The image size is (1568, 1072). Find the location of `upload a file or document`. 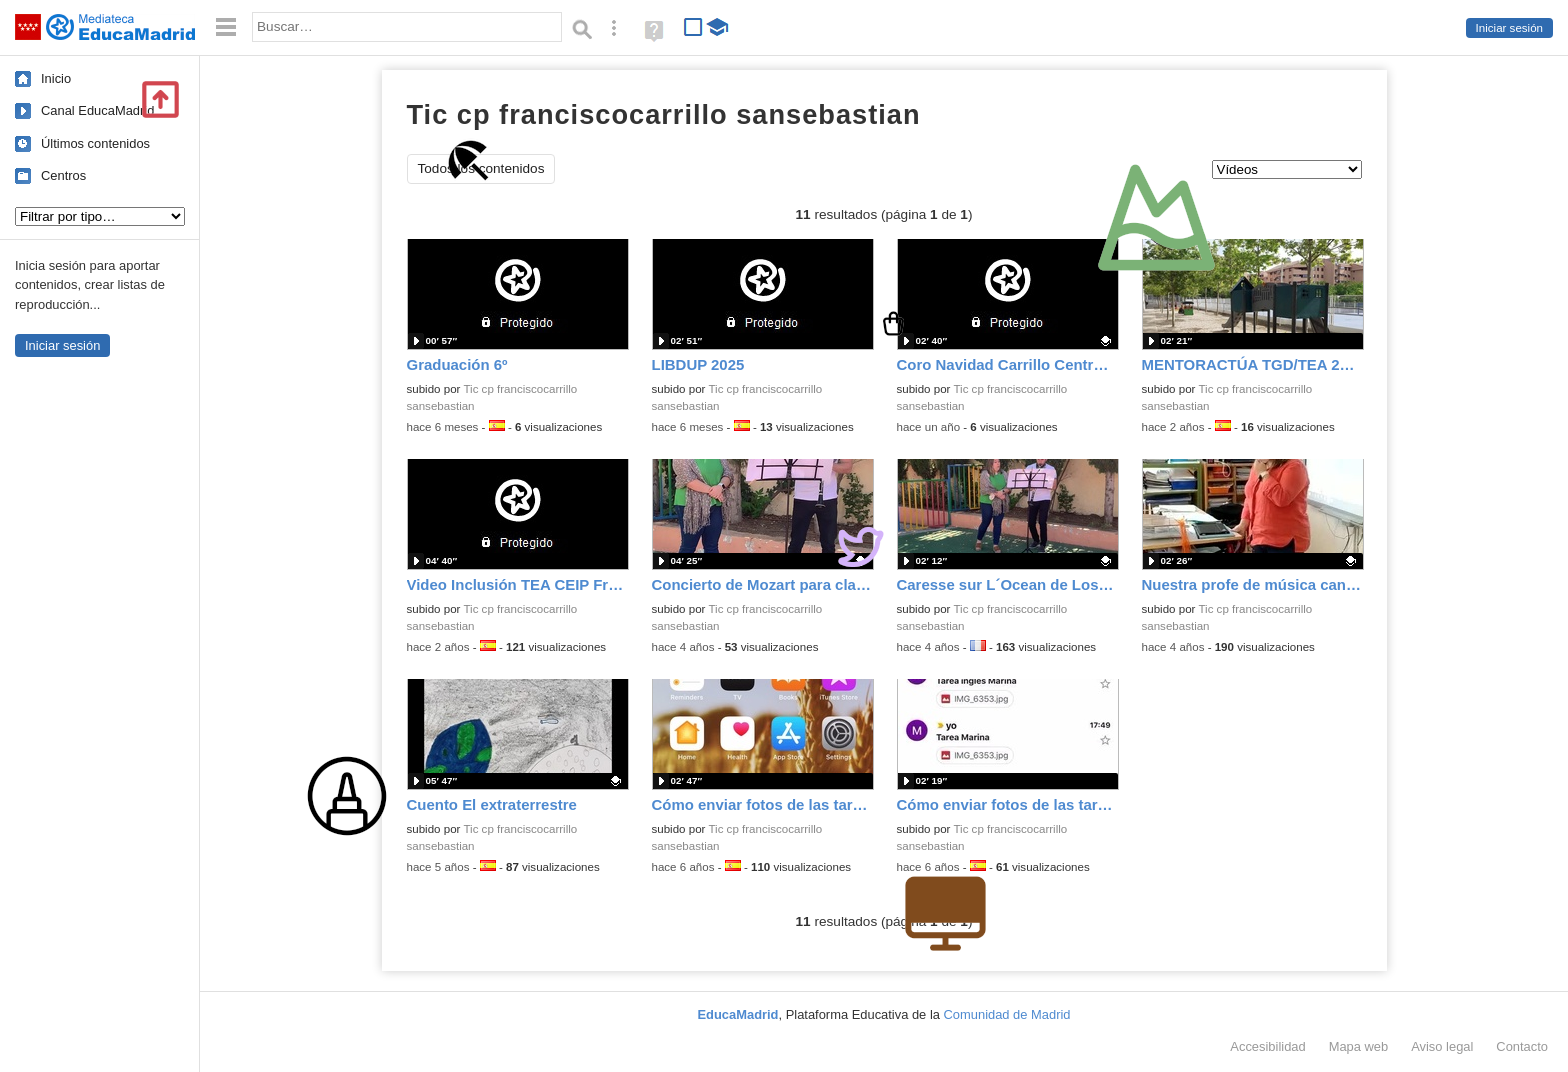

upload a file or document is located at coordinates (160, 99).